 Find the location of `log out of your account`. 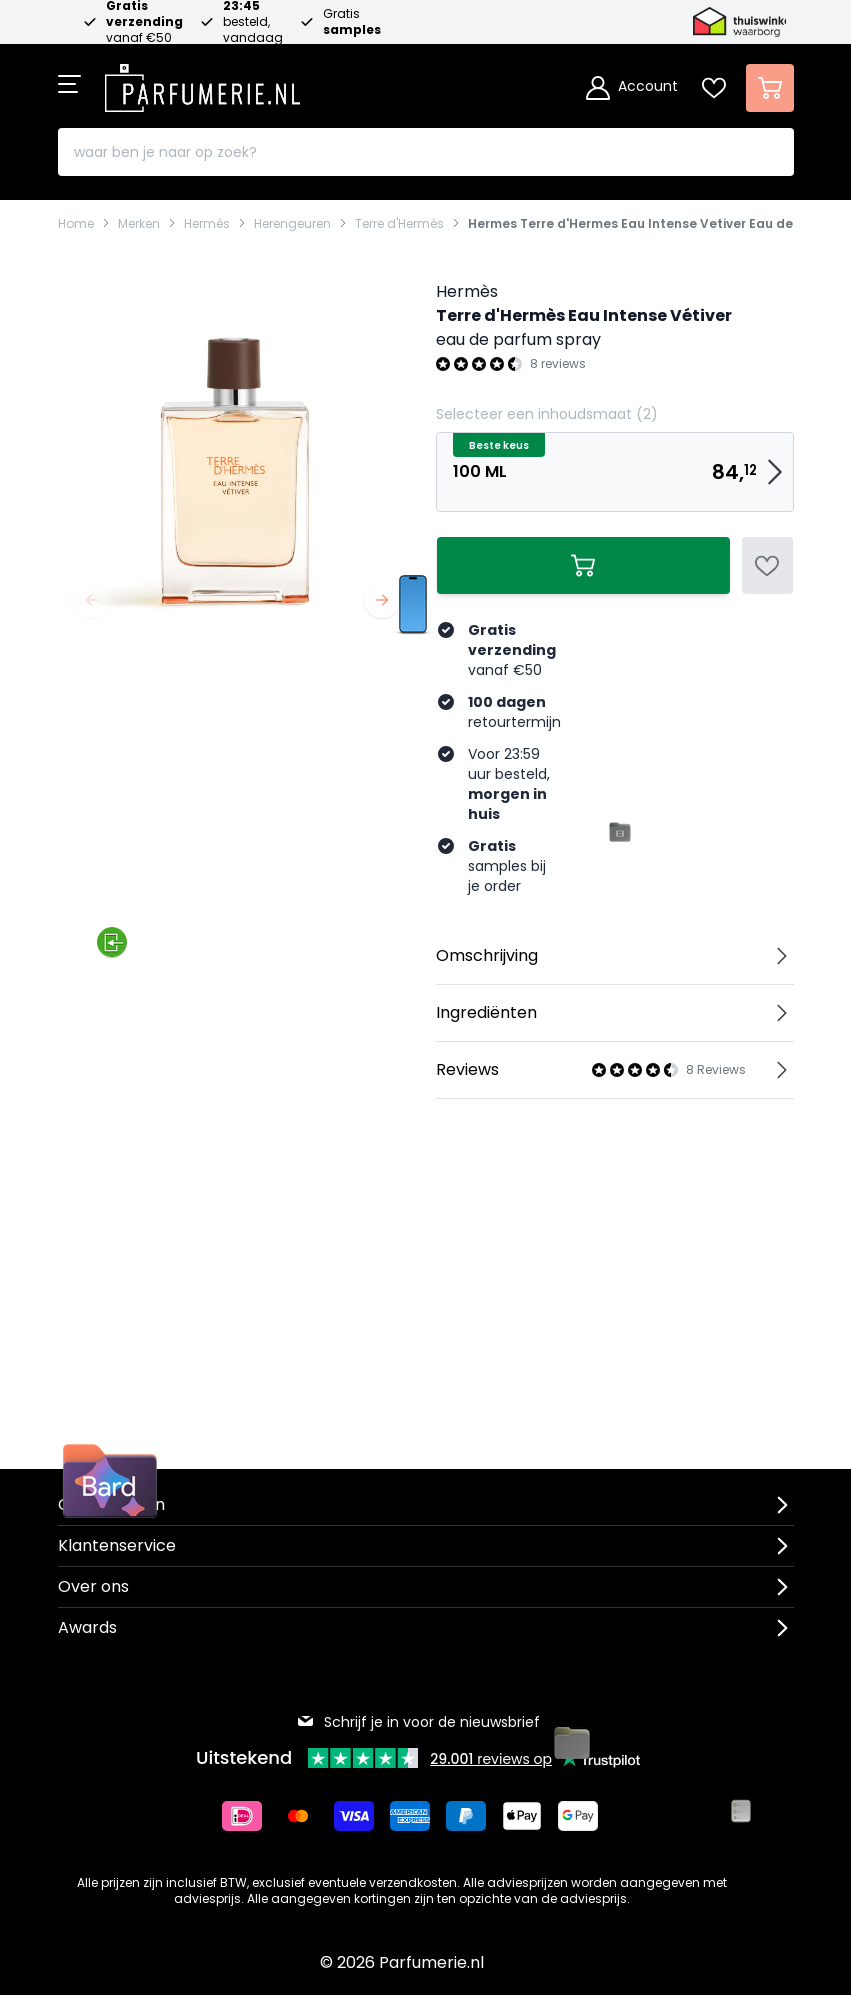

log out of your account is located at coordinates (112, 942).